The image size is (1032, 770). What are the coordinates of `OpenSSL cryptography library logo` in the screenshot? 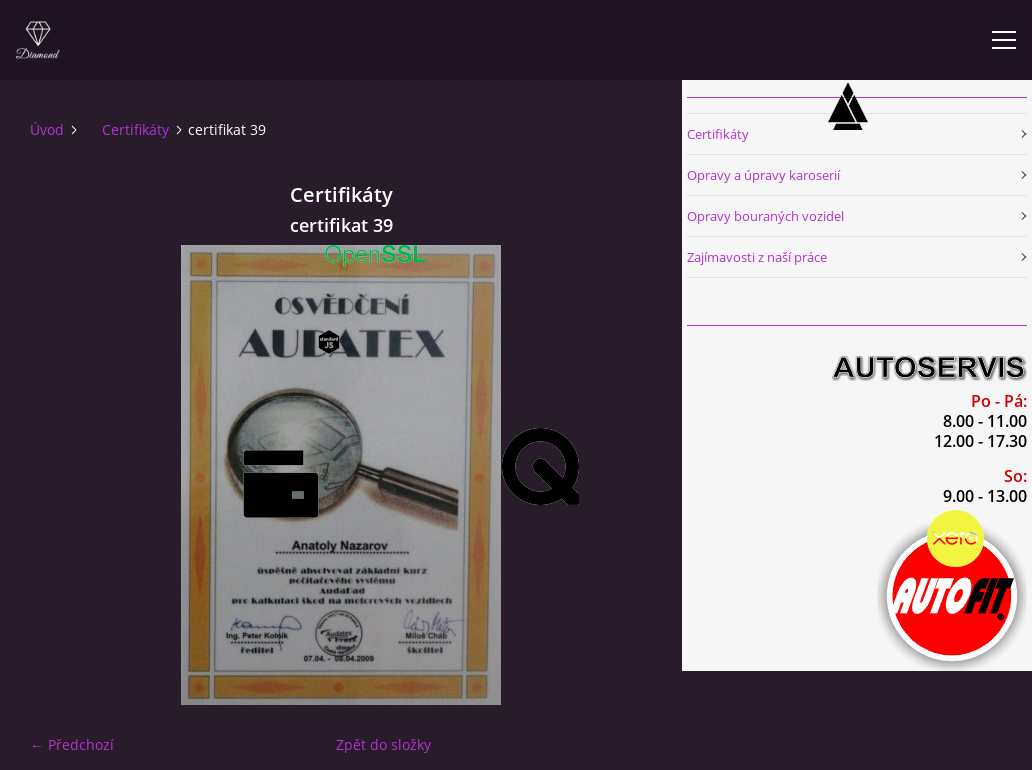 It's located at (375, 256).